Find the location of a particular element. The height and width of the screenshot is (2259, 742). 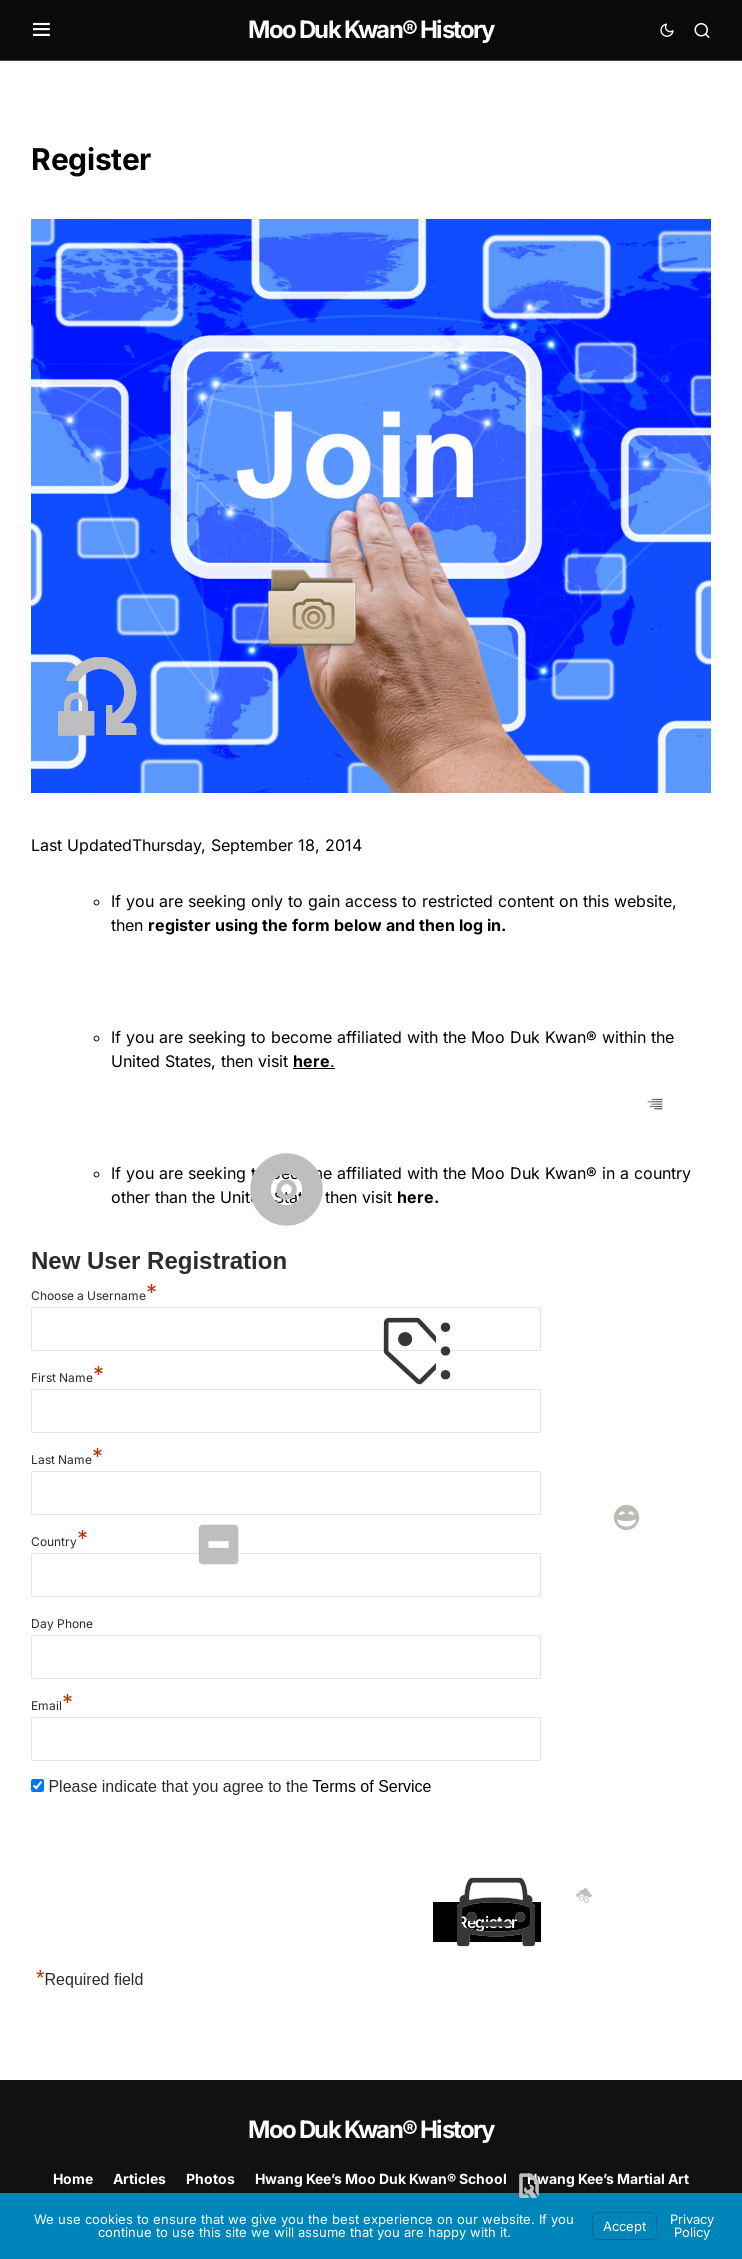

screen rotation is locked is located at coordinates (100, 699).